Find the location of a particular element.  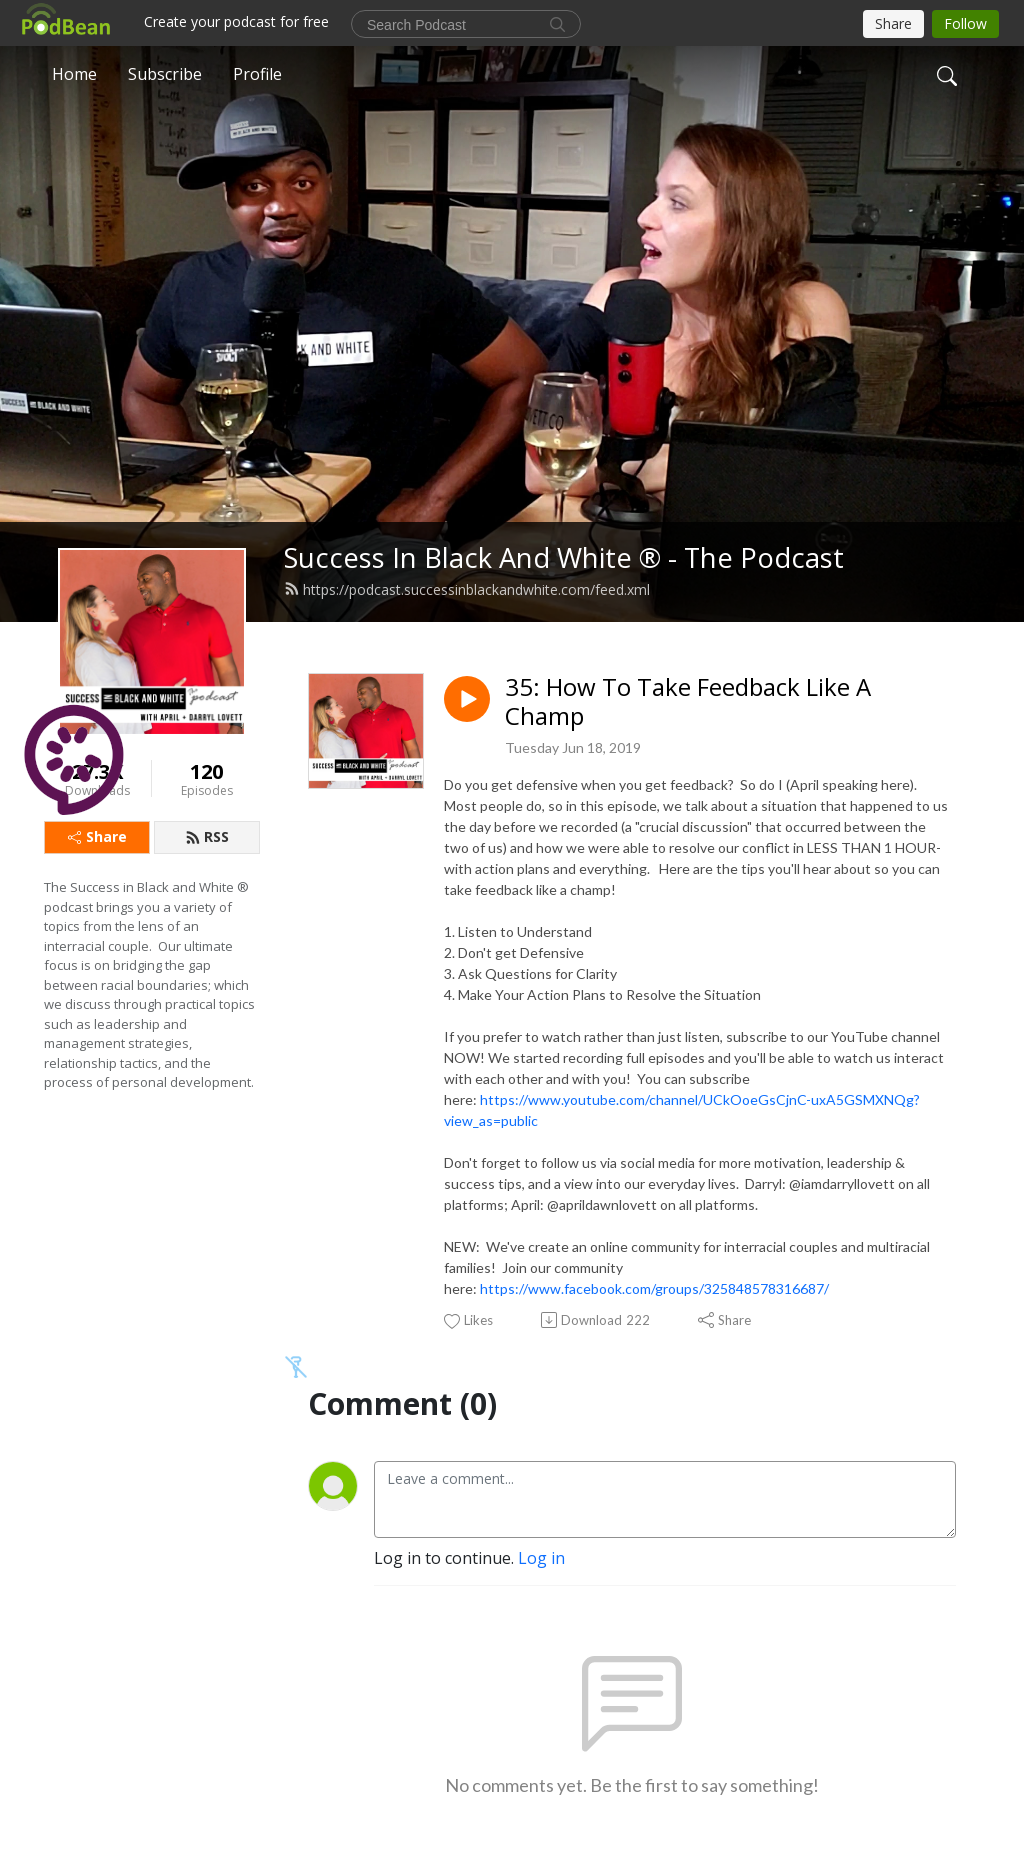

indicates crutches or mobility aid not needed is located at coordinates (296, 1367).